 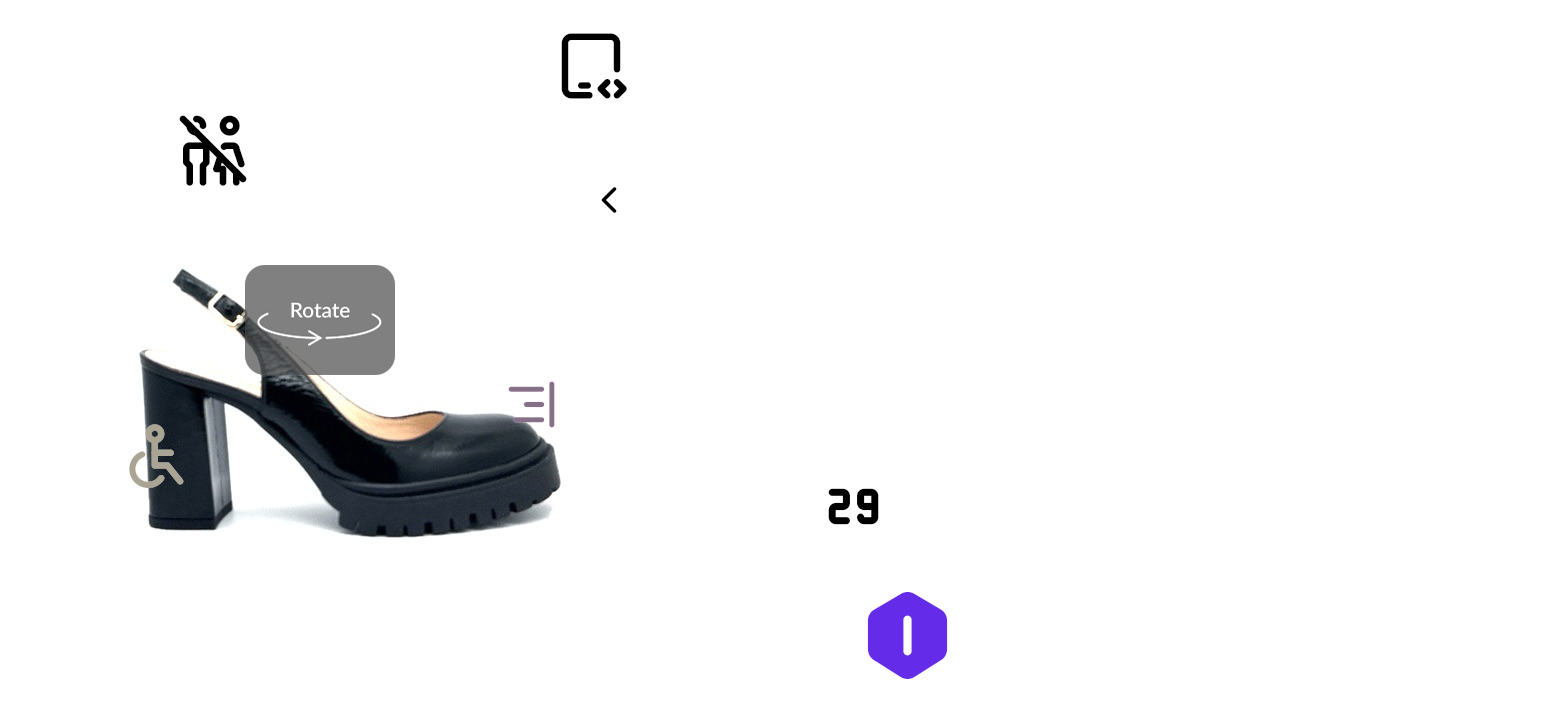 What do you see at coordinates (591, 66) in the screenshot?
I see `access code editor on tablet device` at bounding box center [591, 66].